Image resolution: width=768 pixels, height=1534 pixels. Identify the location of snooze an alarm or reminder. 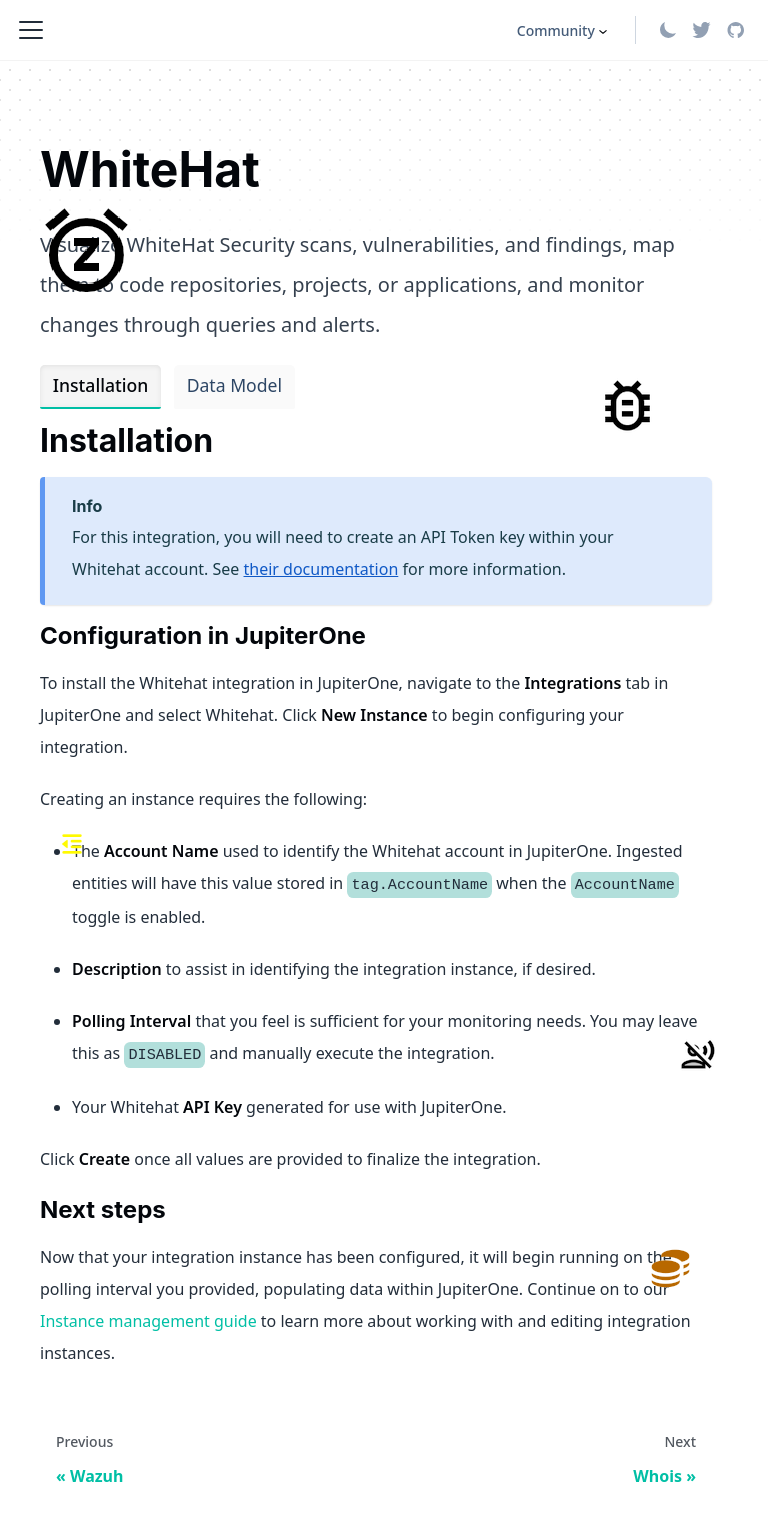
(86, 250).